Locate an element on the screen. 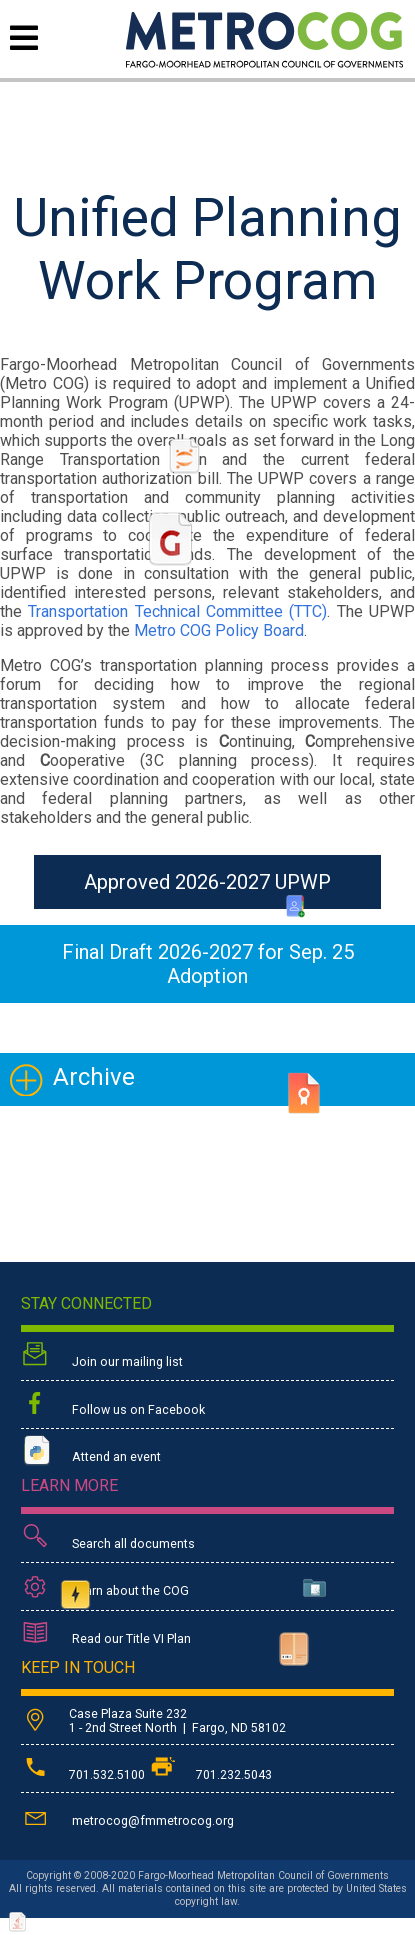 Image resolution: width=415 pixels, height=1935 pixels. add a new contact is located at coordinates (295, 906).